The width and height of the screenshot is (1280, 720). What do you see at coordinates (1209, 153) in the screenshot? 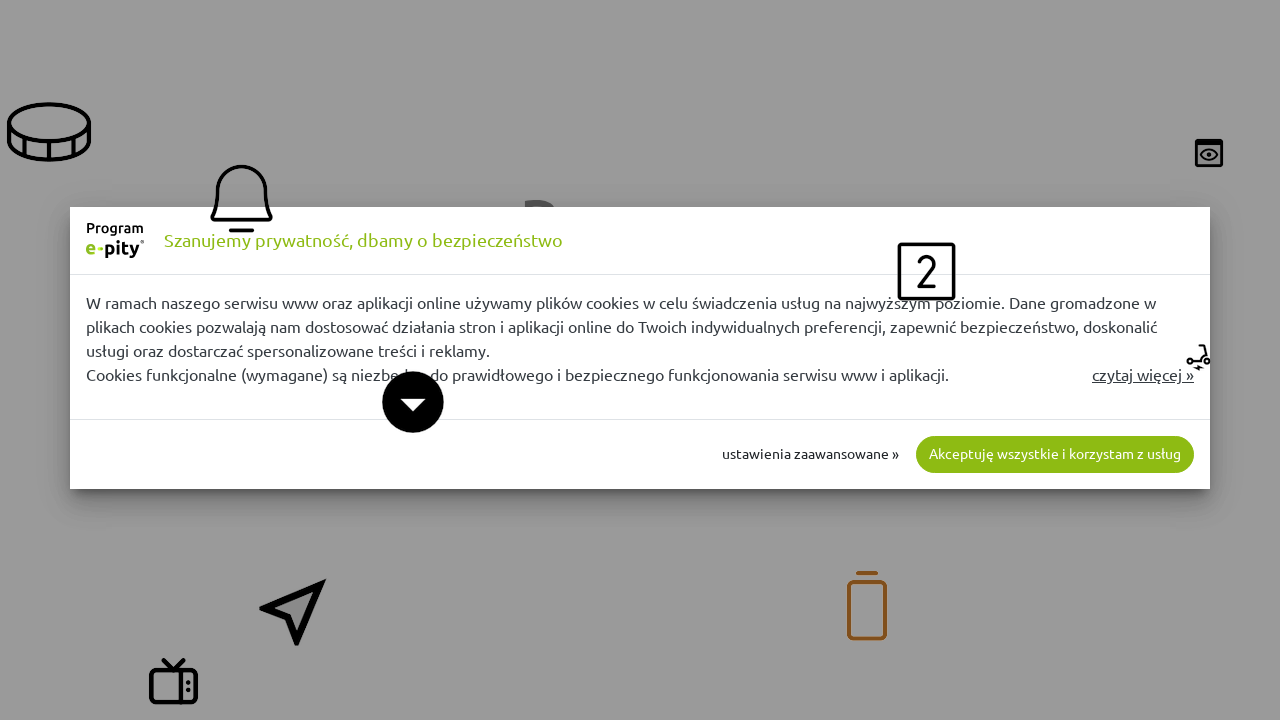
I see `preview content before opening or saving` at bounding box center [1209, 153].